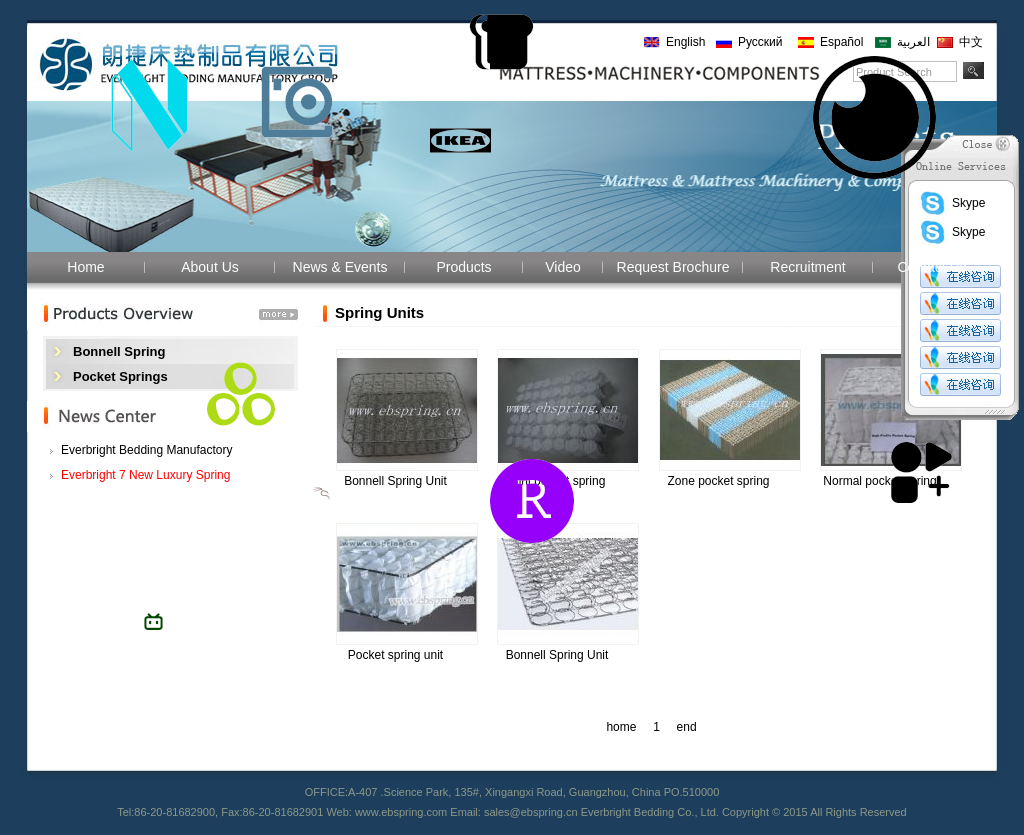 The width and height of the screenshot is (1024, 835). What do you see at coordinates (501, 40) in the screenshot?
I see `browse bakery or bread products` at bounding box center [501, 40].